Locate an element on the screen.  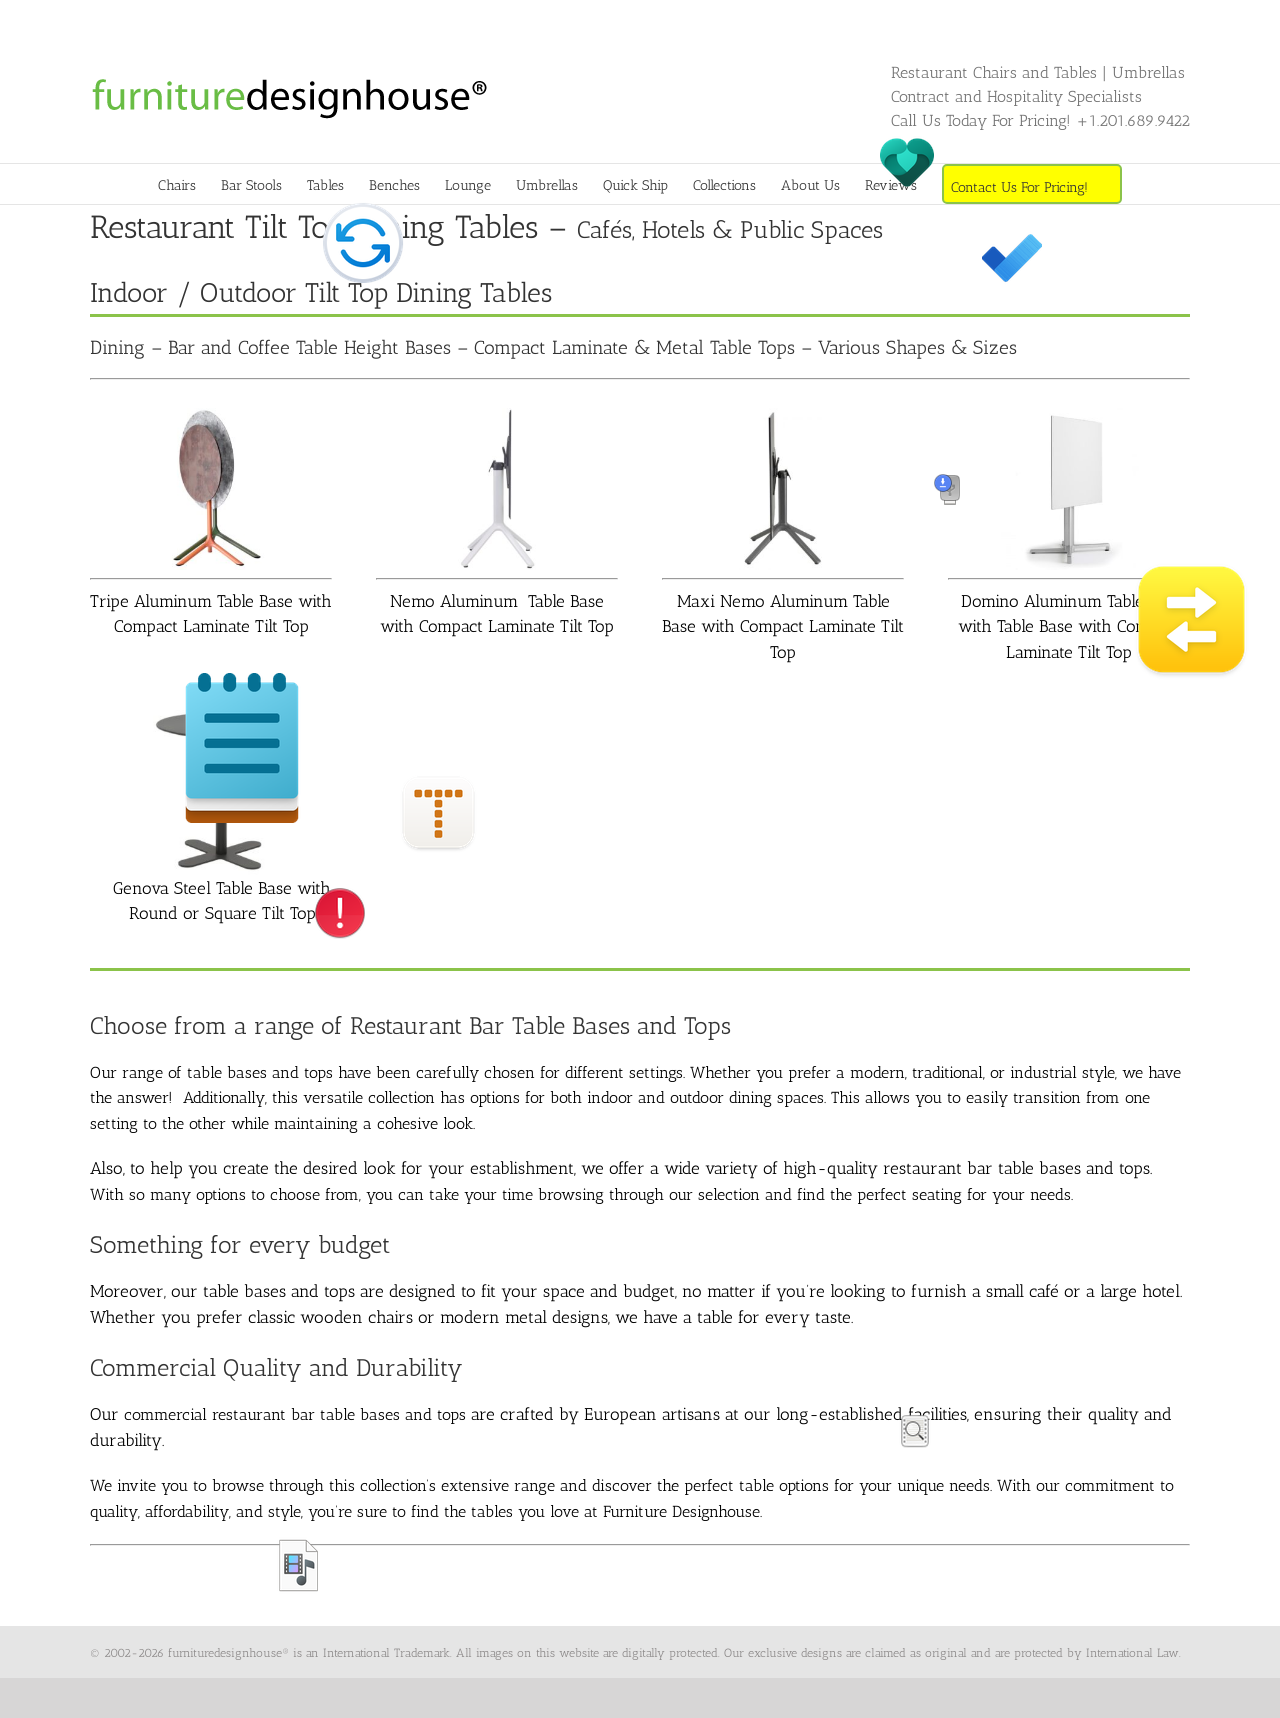
indicates content is syncing or refreshing is located at coordinates (407, 199).